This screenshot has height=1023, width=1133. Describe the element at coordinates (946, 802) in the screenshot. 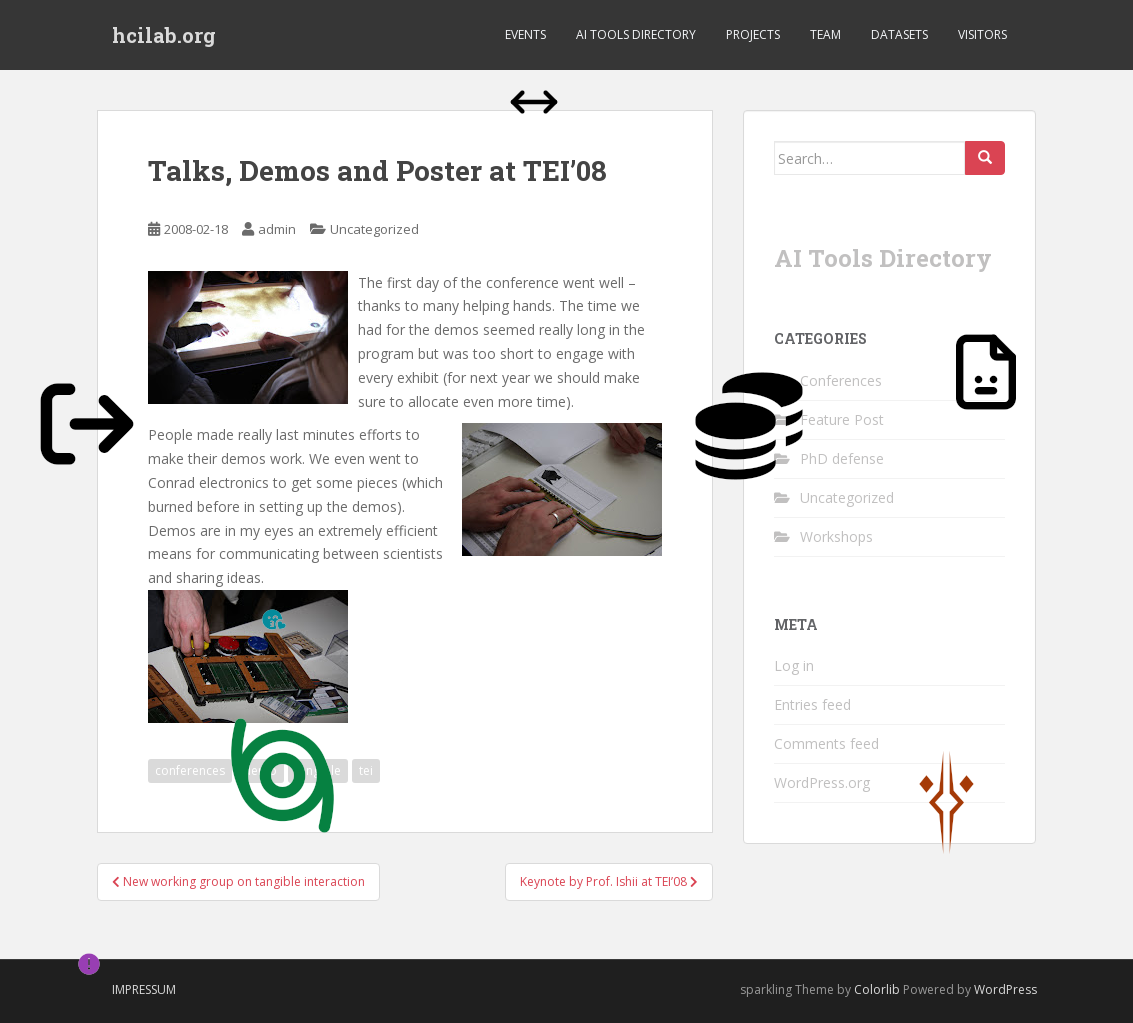

I see `fulcrum app logo` at that location.